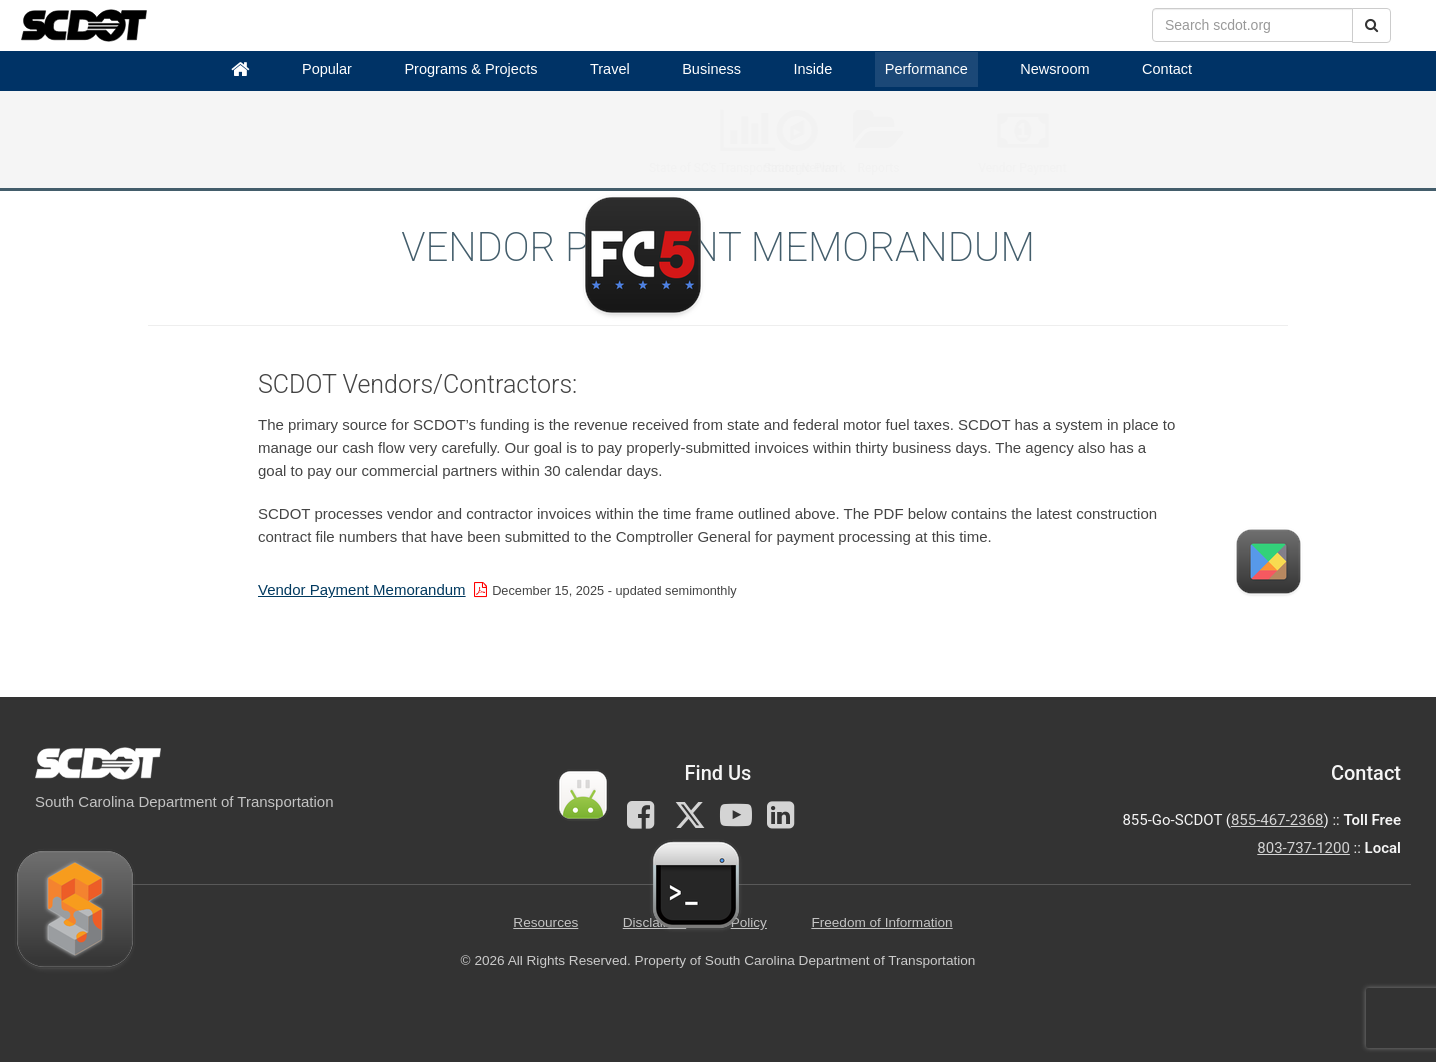 This screenshot has height=1062, width=1436. I want to click on open splash app, so click(75, 909).